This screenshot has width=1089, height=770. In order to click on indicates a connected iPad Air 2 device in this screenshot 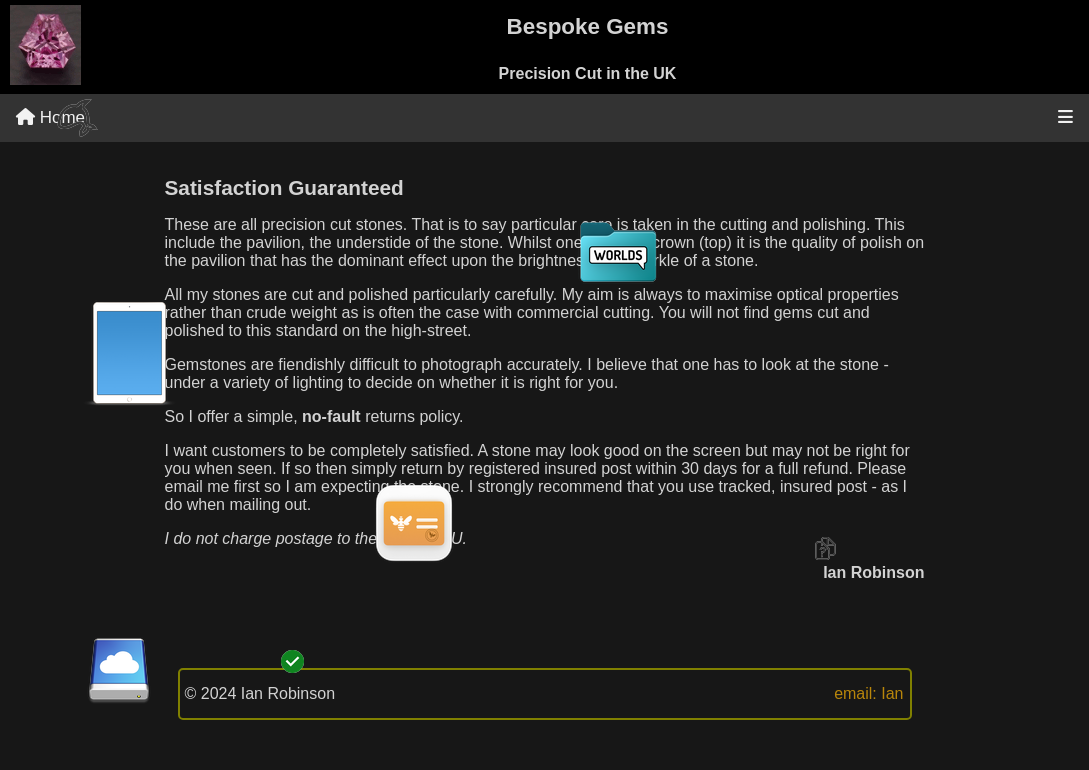, I will do `click(129, 352)`.